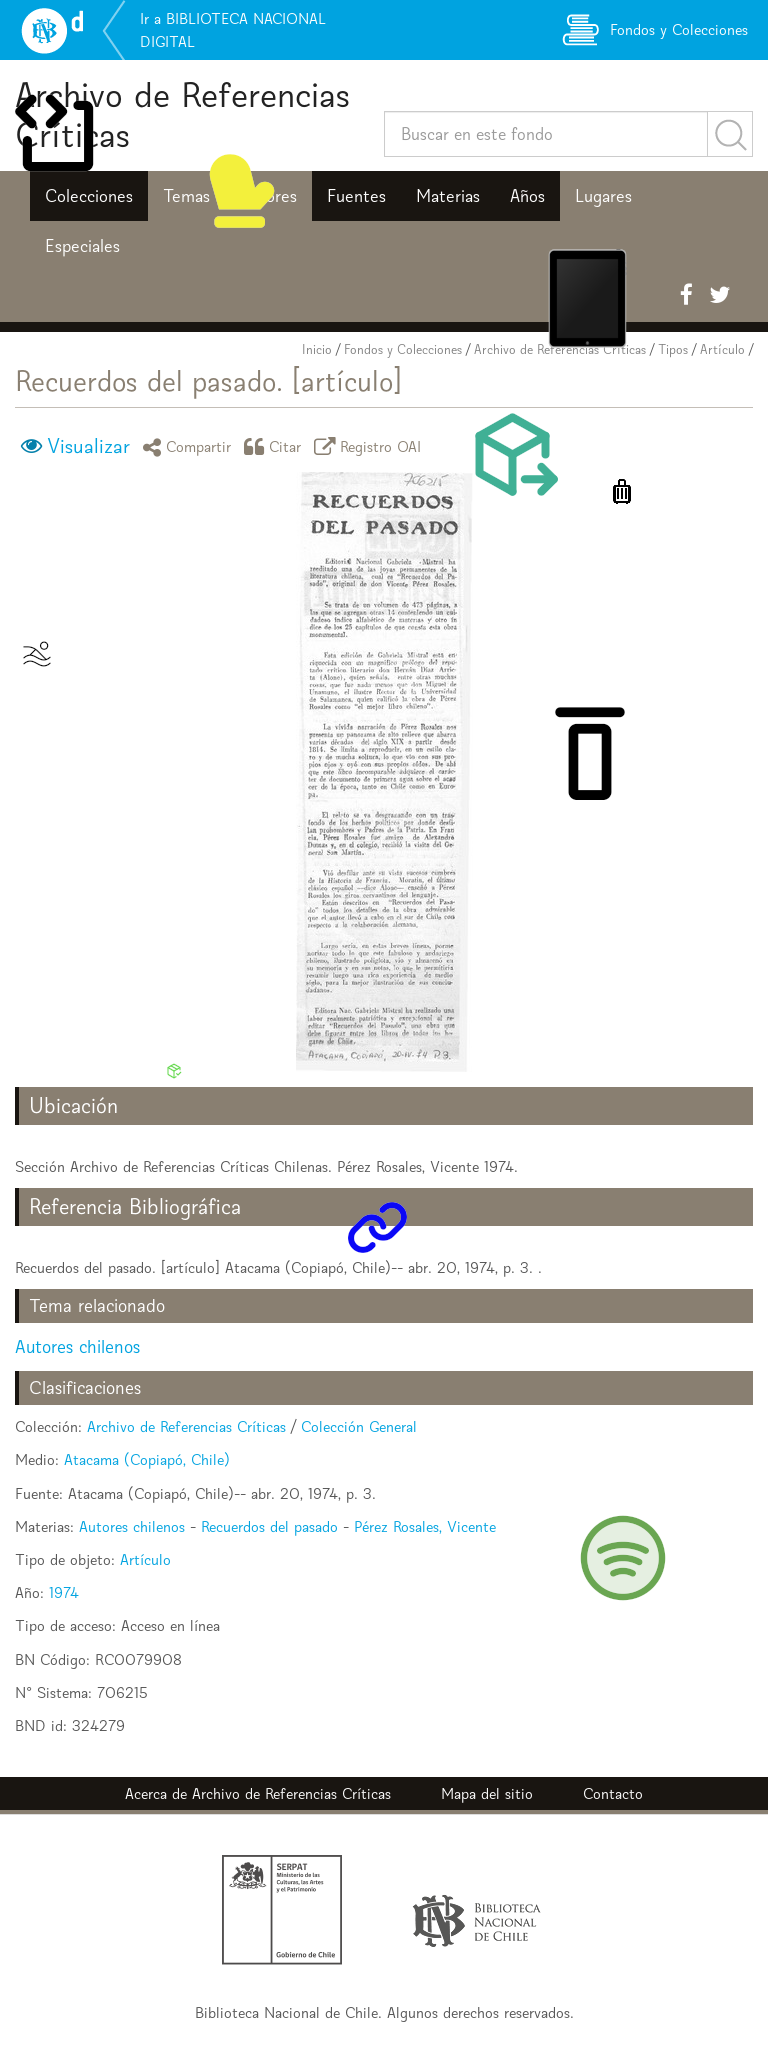 The height and width of the screenshot is (2045, 768). Describe the element at coordinates (623, 1558) in the screenshot. I see `open Spotify app` at that location.